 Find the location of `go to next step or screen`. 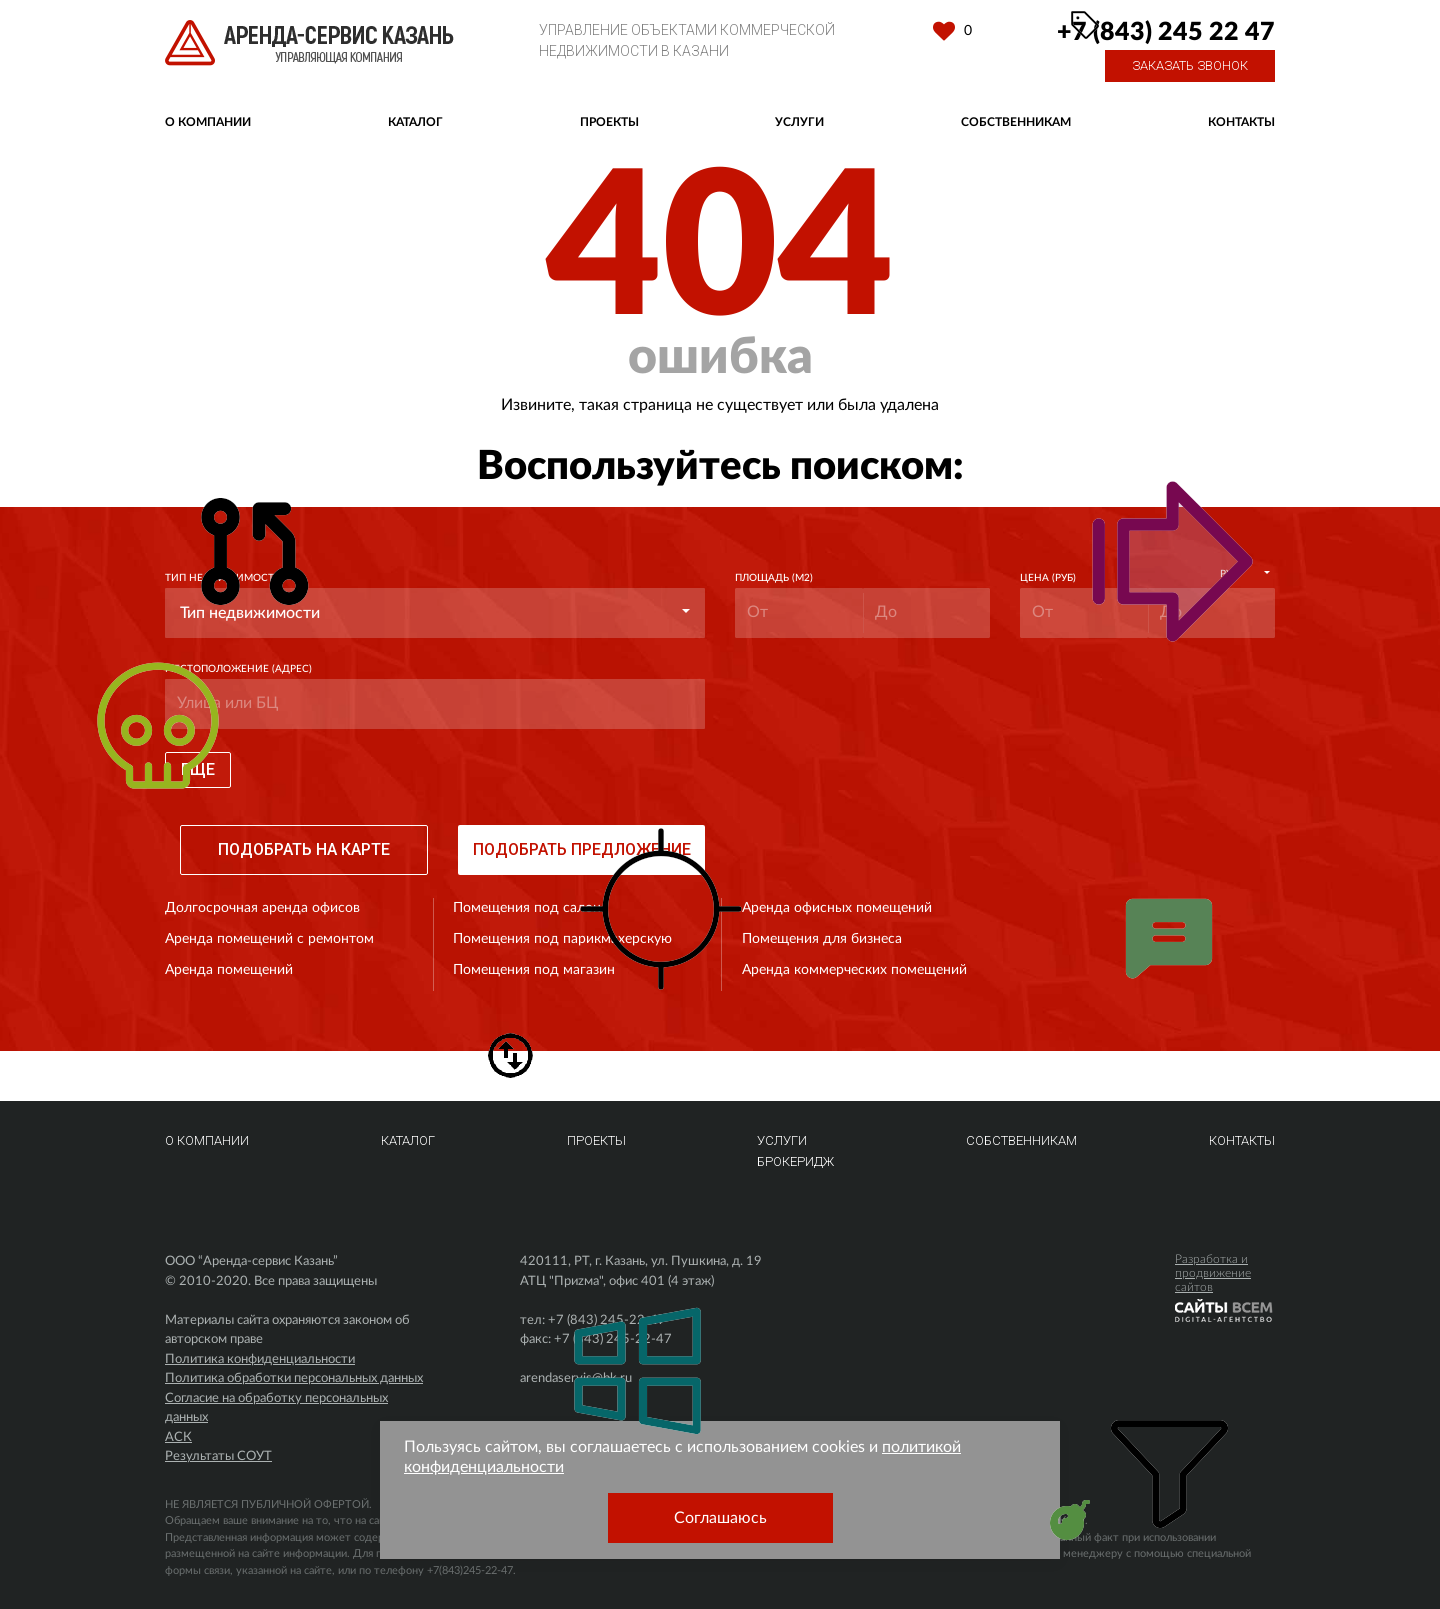

go to next step or screen is located at coordinates (1166, 561).